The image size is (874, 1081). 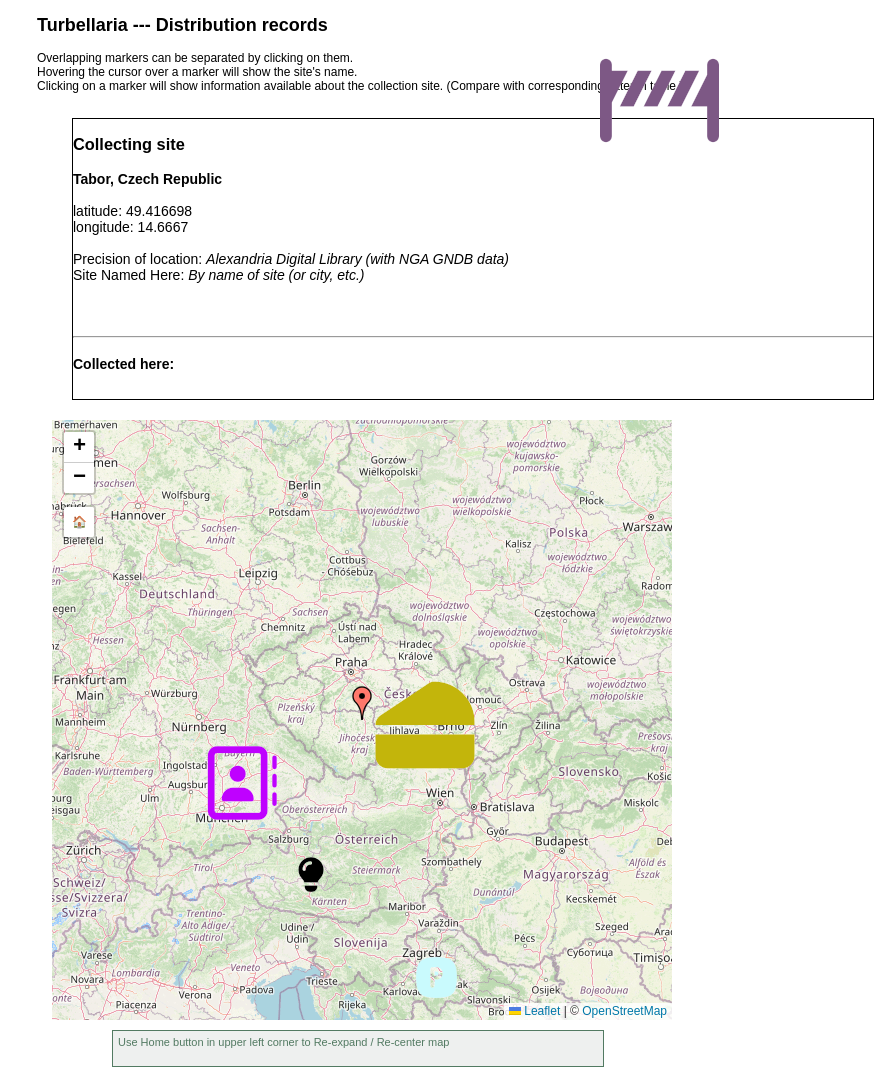 I want to click on indicates parking availability or location, so click(x=436, y=977).